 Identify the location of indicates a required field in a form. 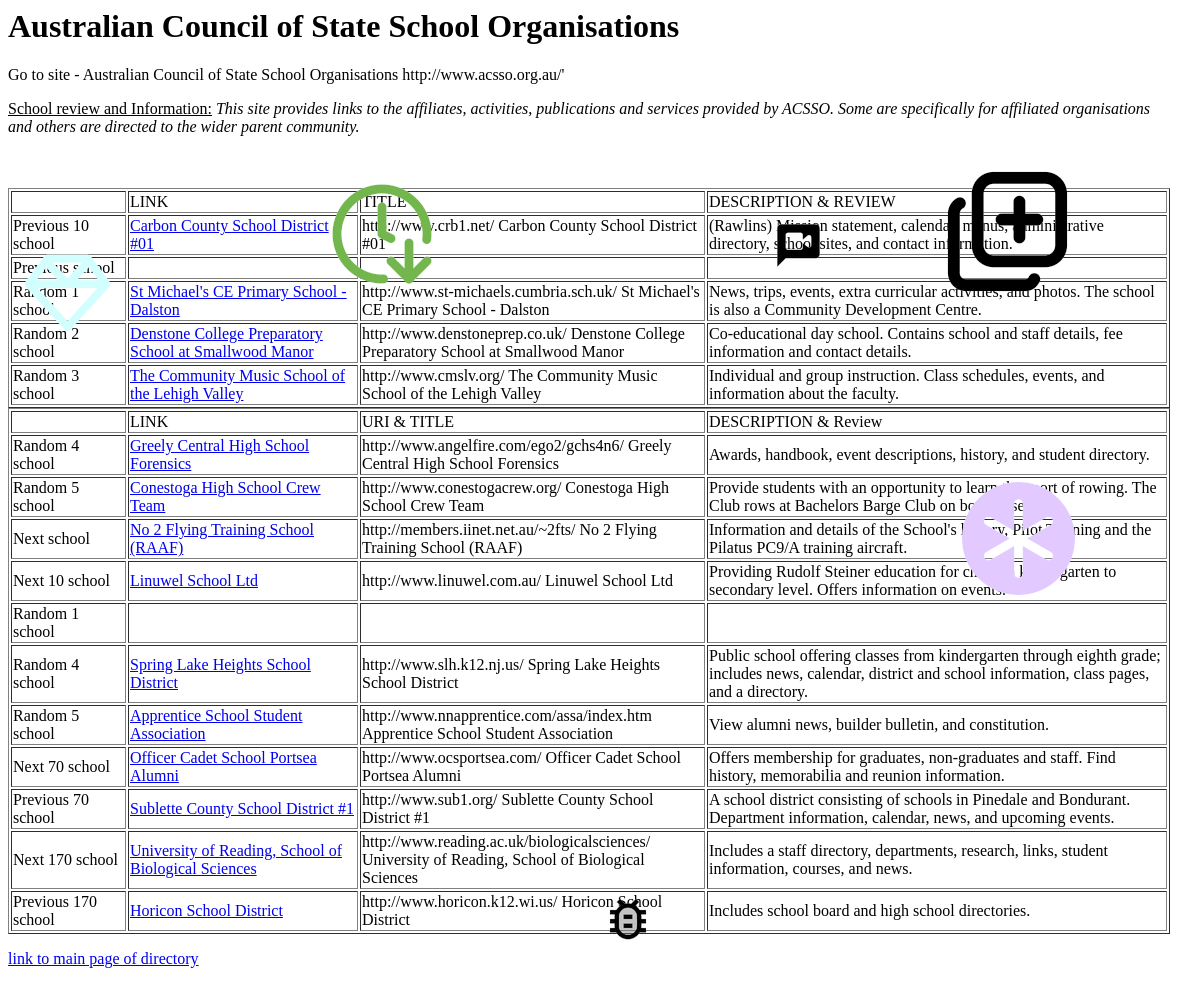
(1018, 538).